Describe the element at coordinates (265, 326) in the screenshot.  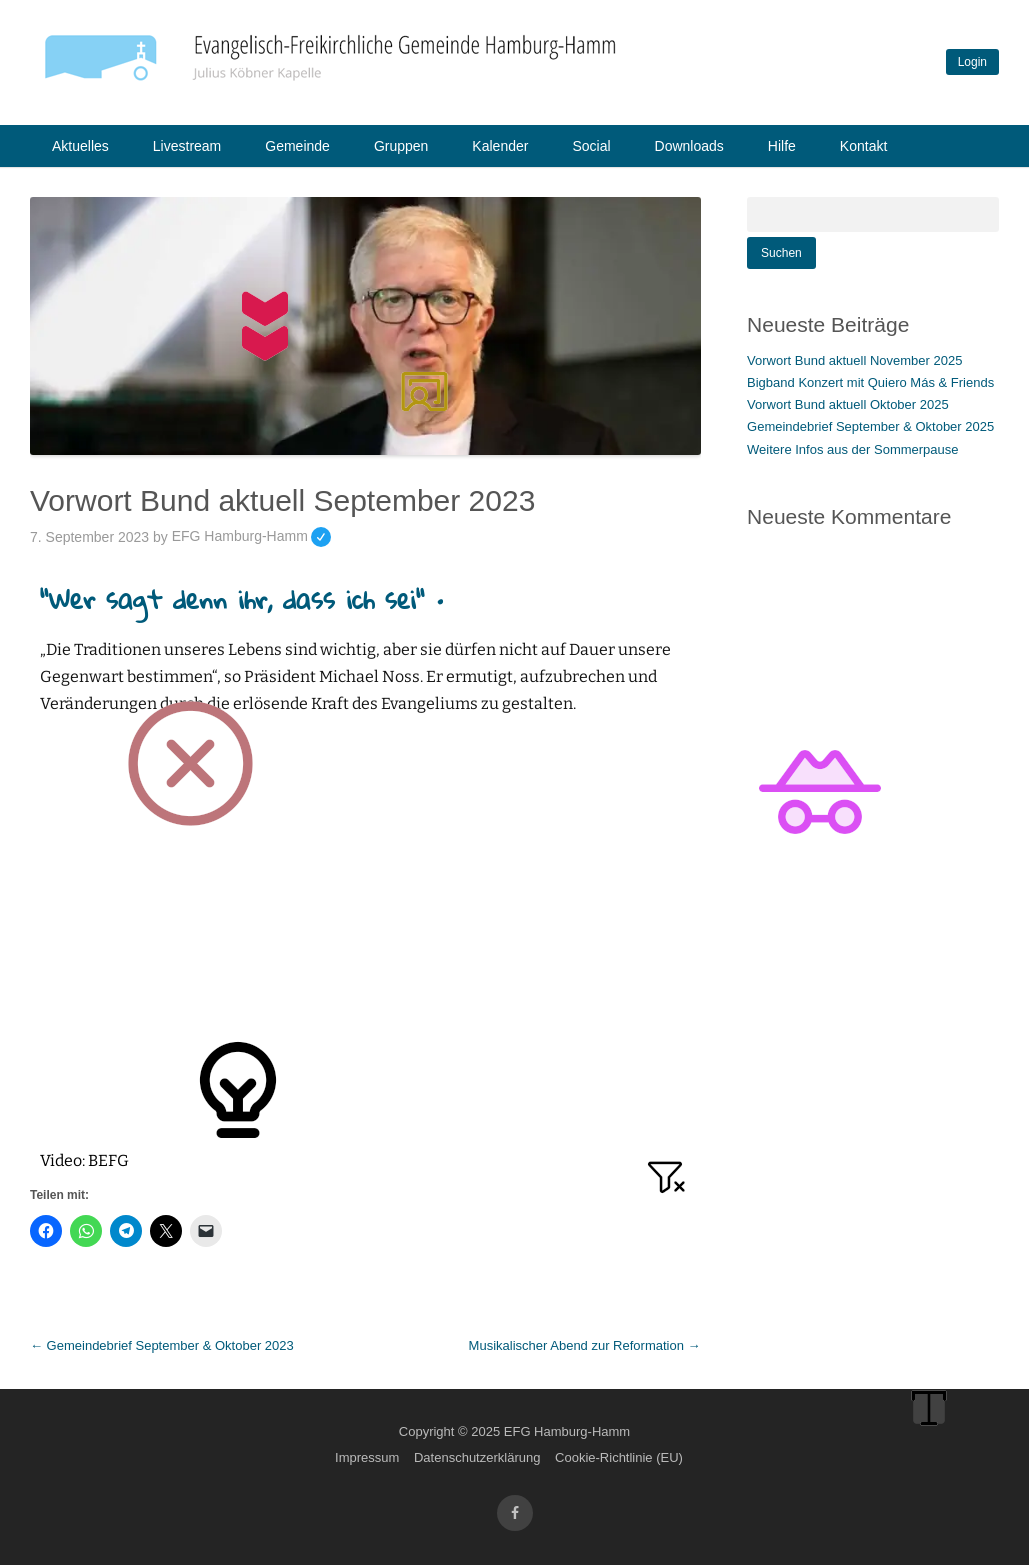
I see `view your earned badges or achievements` at that location.